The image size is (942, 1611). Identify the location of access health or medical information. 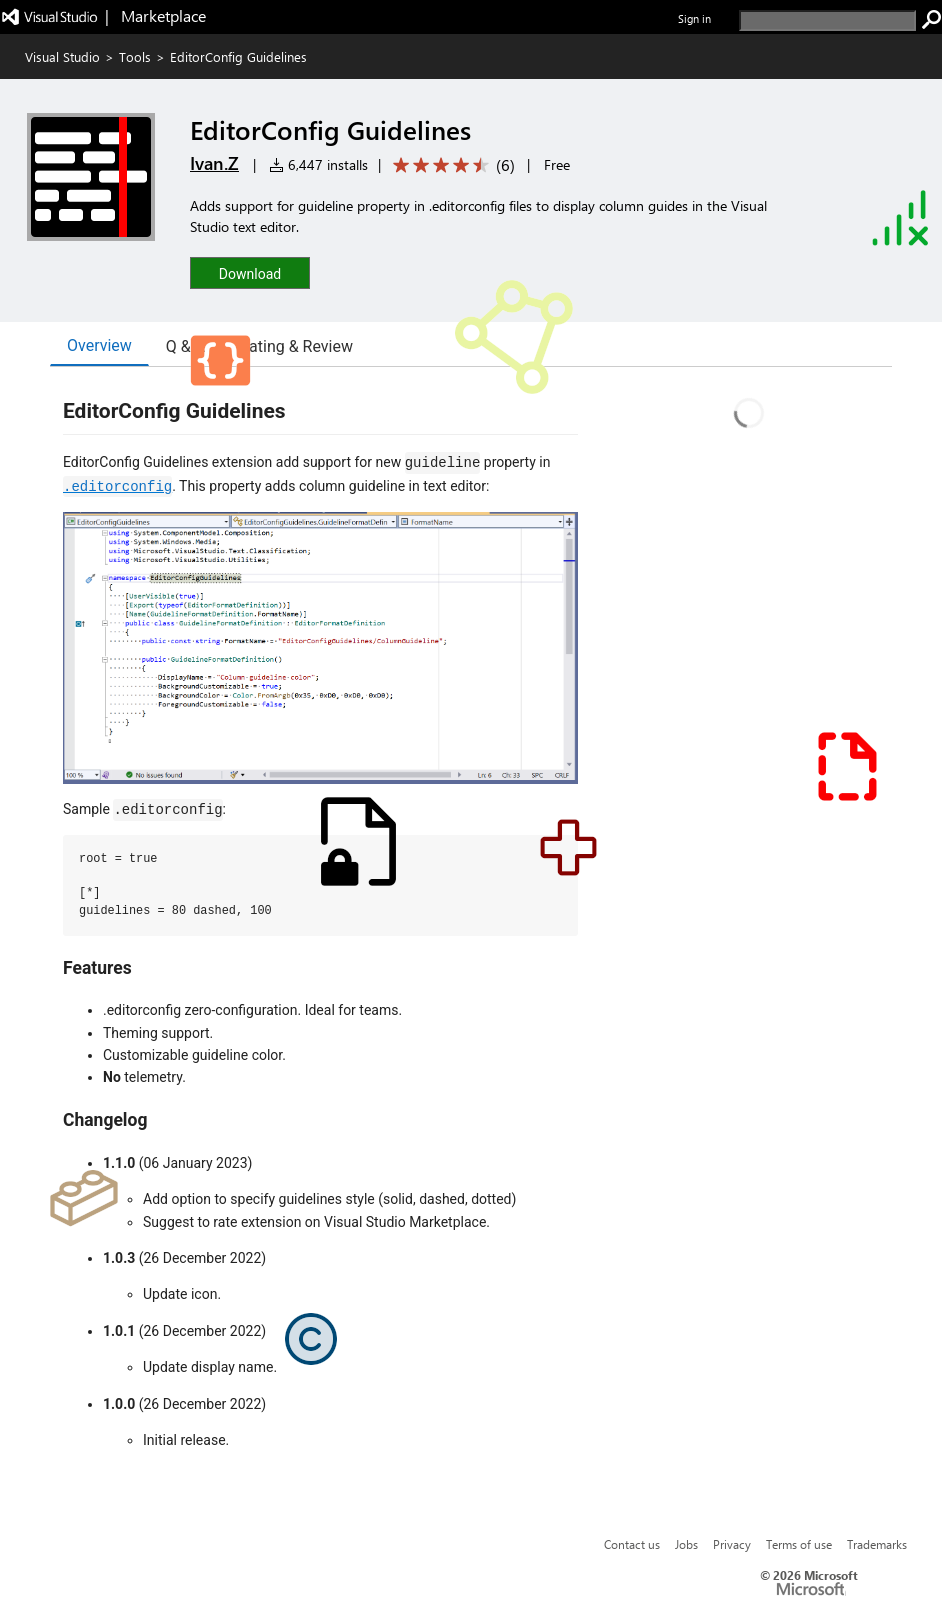
(568, 847).